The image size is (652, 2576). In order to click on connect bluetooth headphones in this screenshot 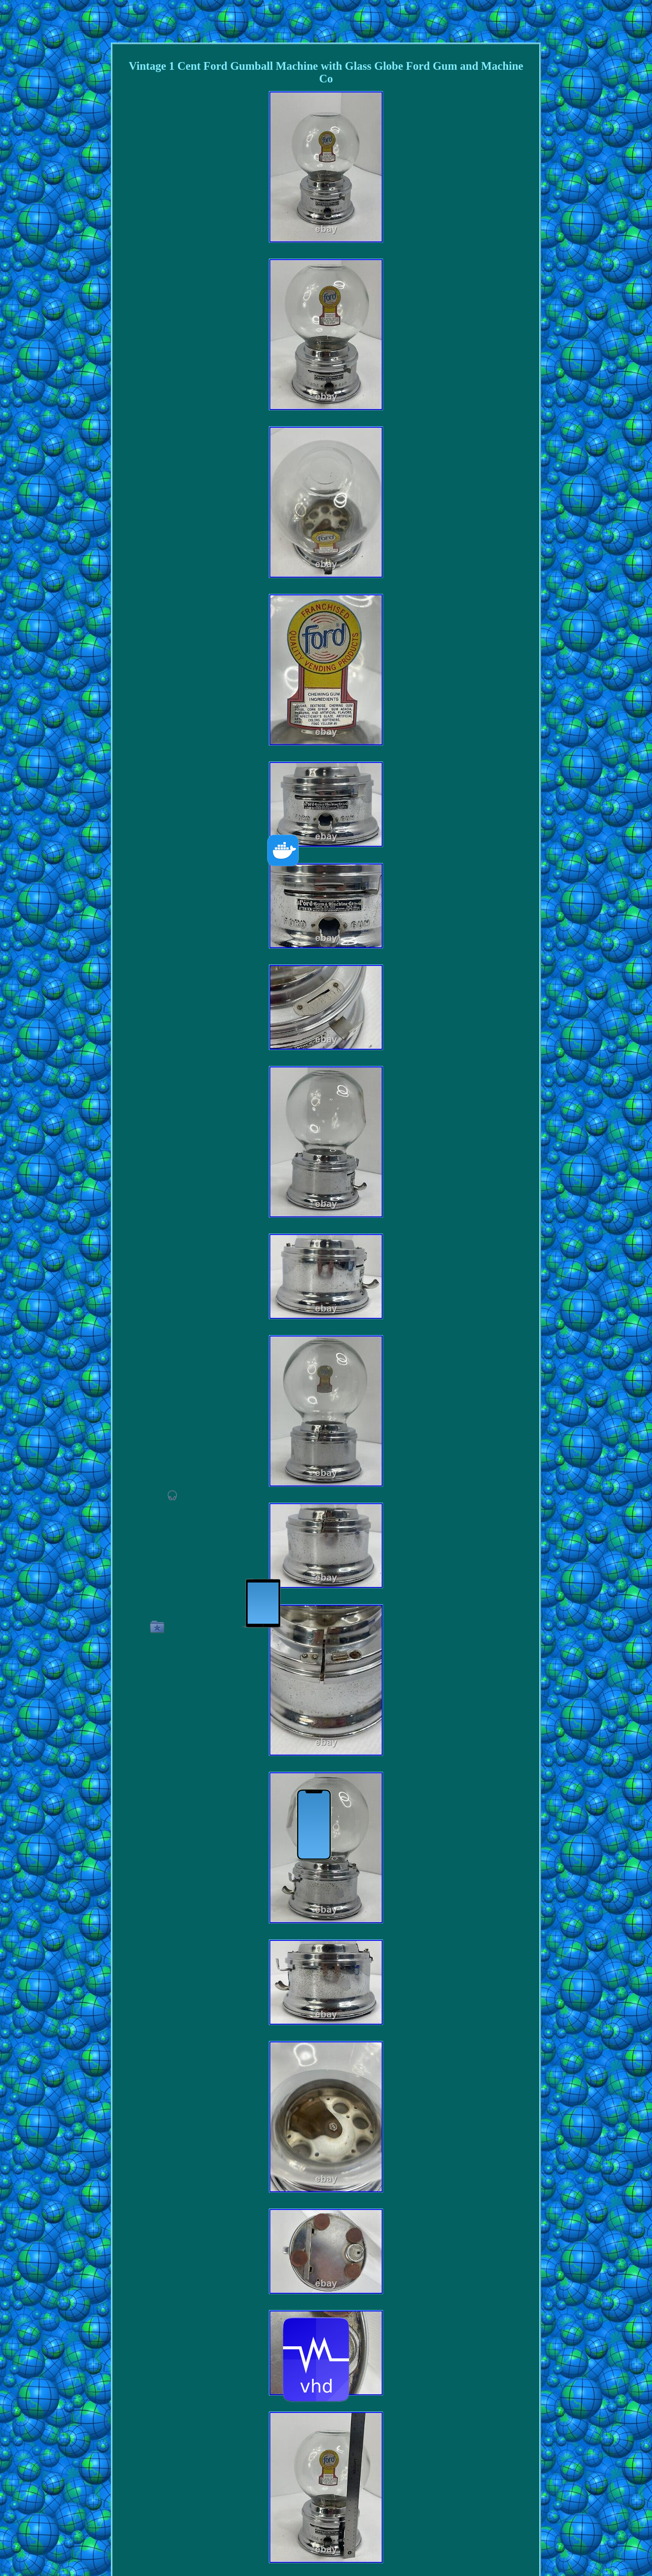, I will do `click(172, 1495)`.